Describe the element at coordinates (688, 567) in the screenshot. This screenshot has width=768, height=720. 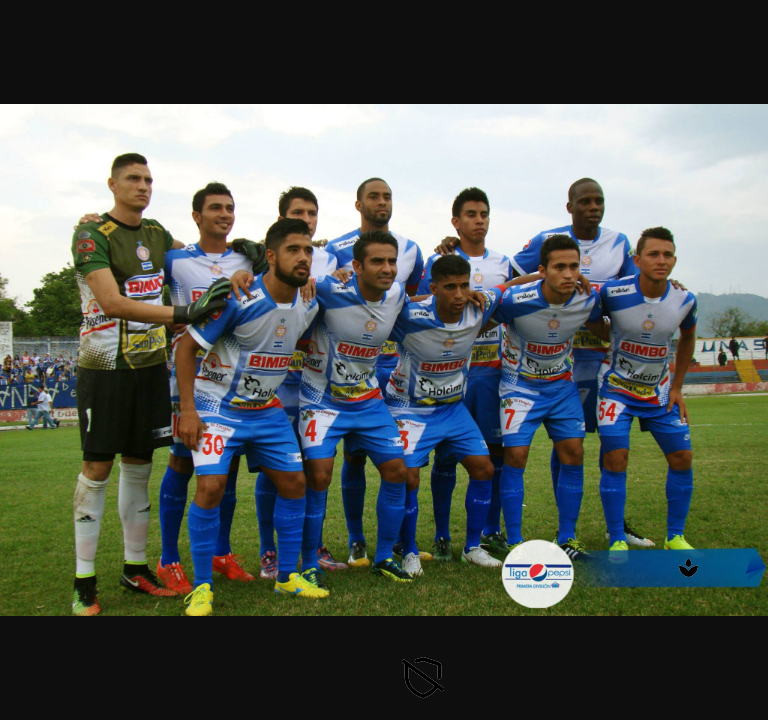
I see `access spa or wellness features` at that location.